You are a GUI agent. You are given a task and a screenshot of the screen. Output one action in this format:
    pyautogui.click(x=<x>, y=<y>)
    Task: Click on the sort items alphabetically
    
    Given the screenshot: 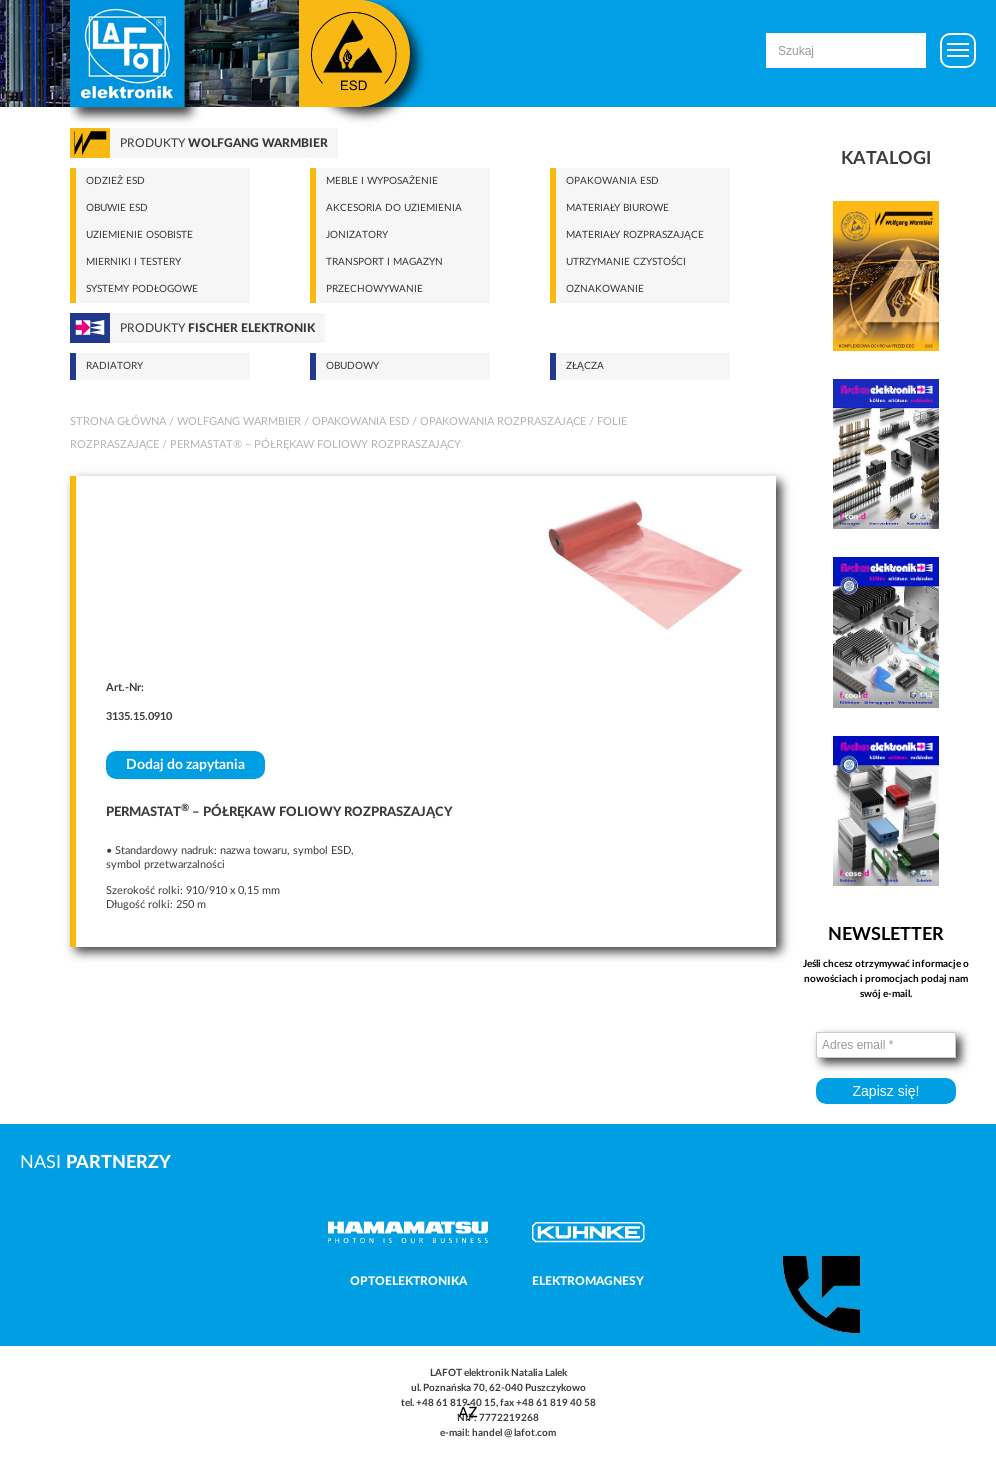 What is the action you would take?
    pyautogui.click(x=468, y=1412)
    